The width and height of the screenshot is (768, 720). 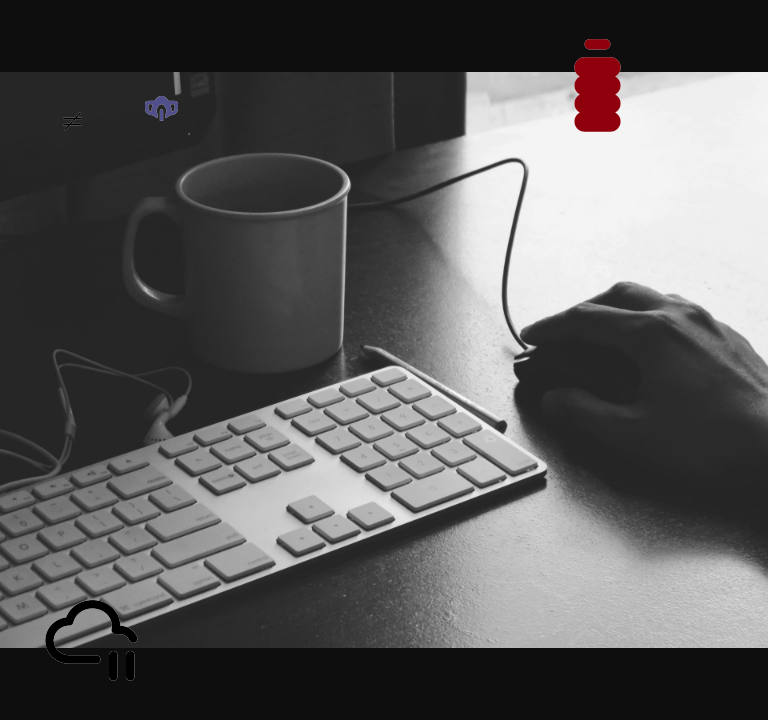 I want to click on track your water intake, so click(x=597, y=85).